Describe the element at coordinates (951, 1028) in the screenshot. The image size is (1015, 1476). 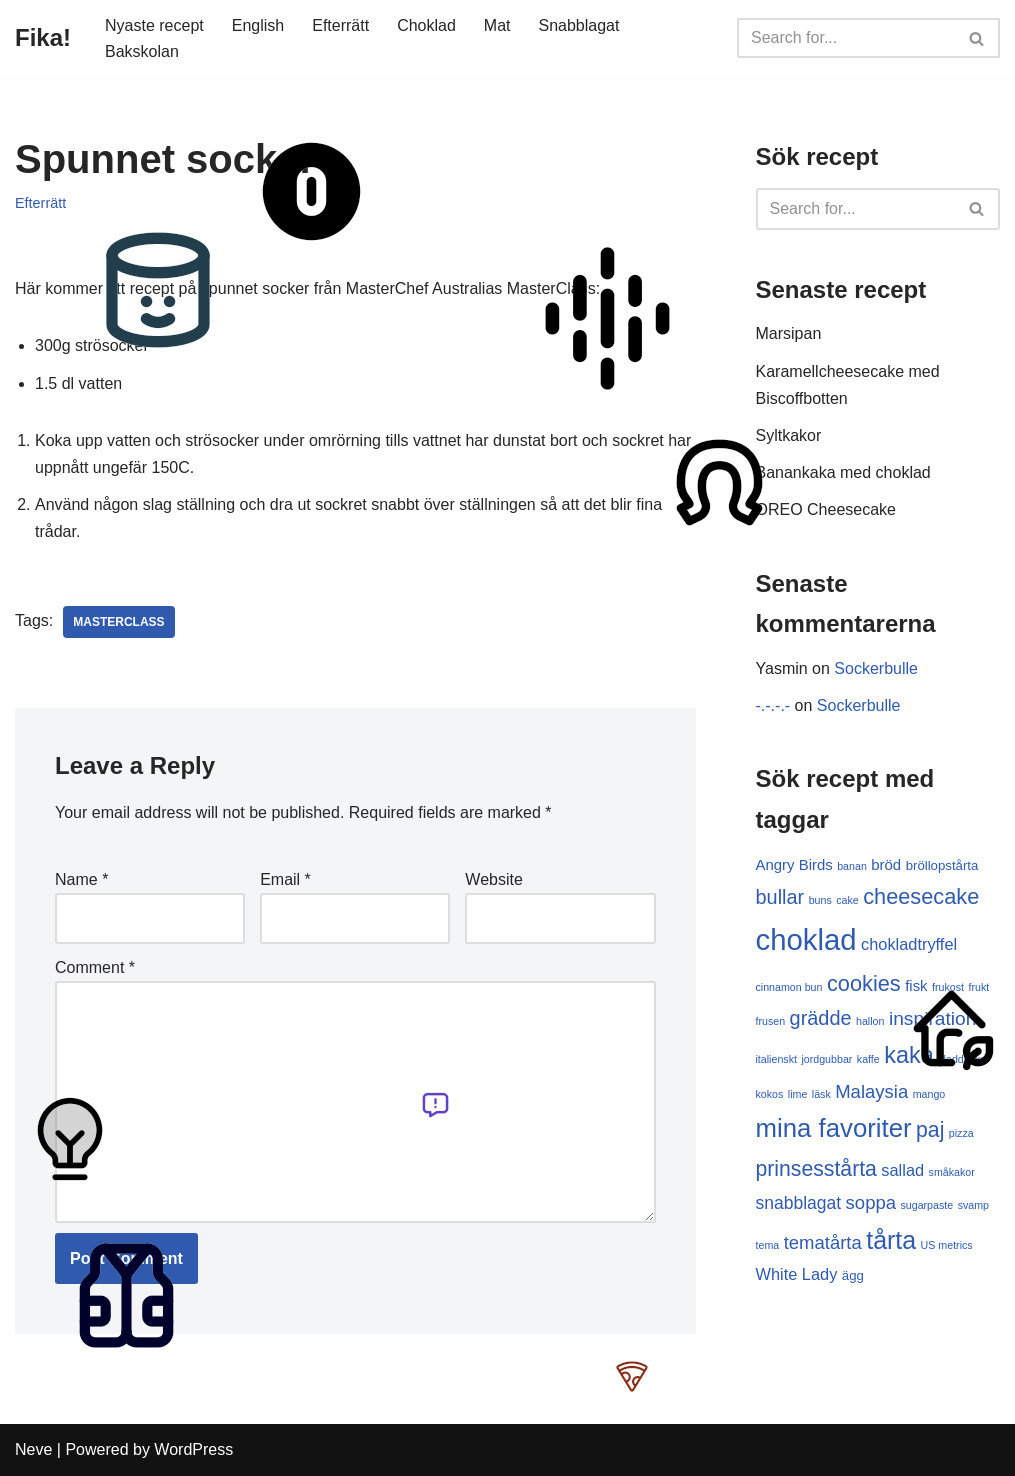
I see `view eco-friendly home settings` at that location.